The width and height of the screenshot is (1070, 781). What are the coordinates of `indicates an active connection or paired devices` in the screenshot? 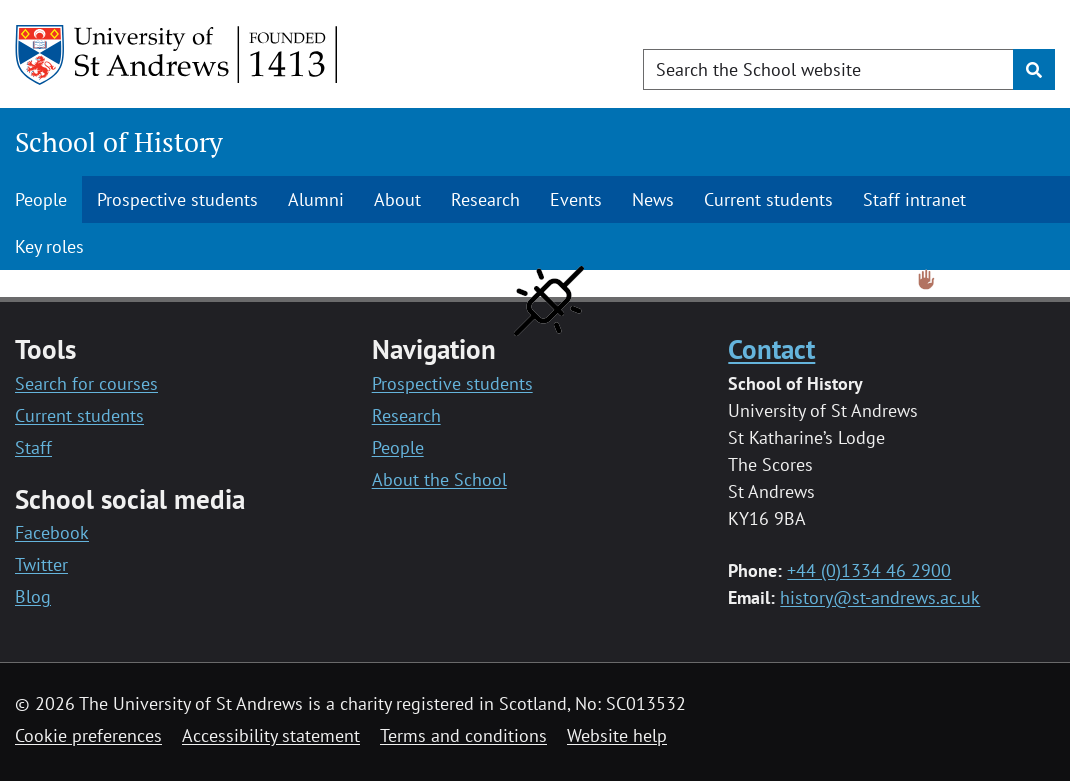 It's located at (549, 301).